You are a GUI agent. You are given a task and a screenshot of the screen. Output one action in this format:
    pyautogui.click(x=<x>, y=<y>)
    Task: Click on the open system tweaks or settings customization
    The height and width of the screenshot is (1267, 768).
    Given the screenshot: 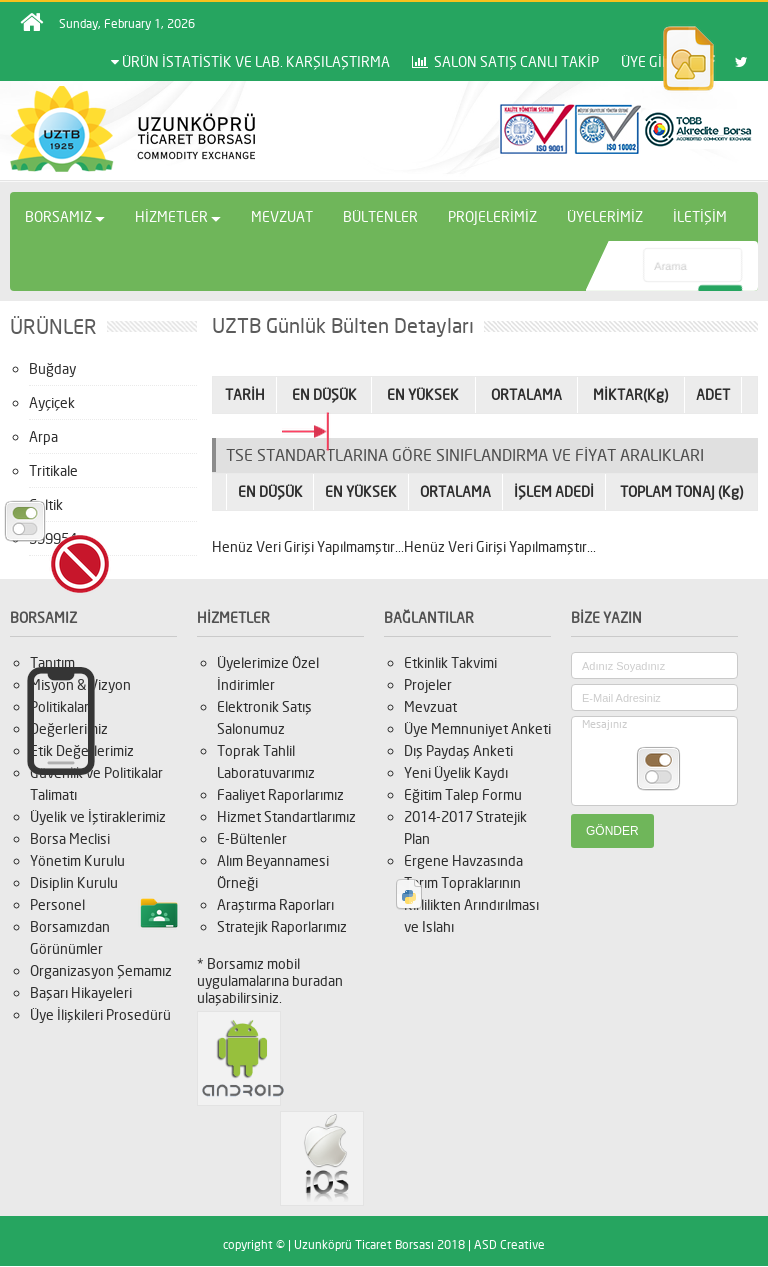 What is the action you would take?
    pyautogui.click(x=25, y=521)
    